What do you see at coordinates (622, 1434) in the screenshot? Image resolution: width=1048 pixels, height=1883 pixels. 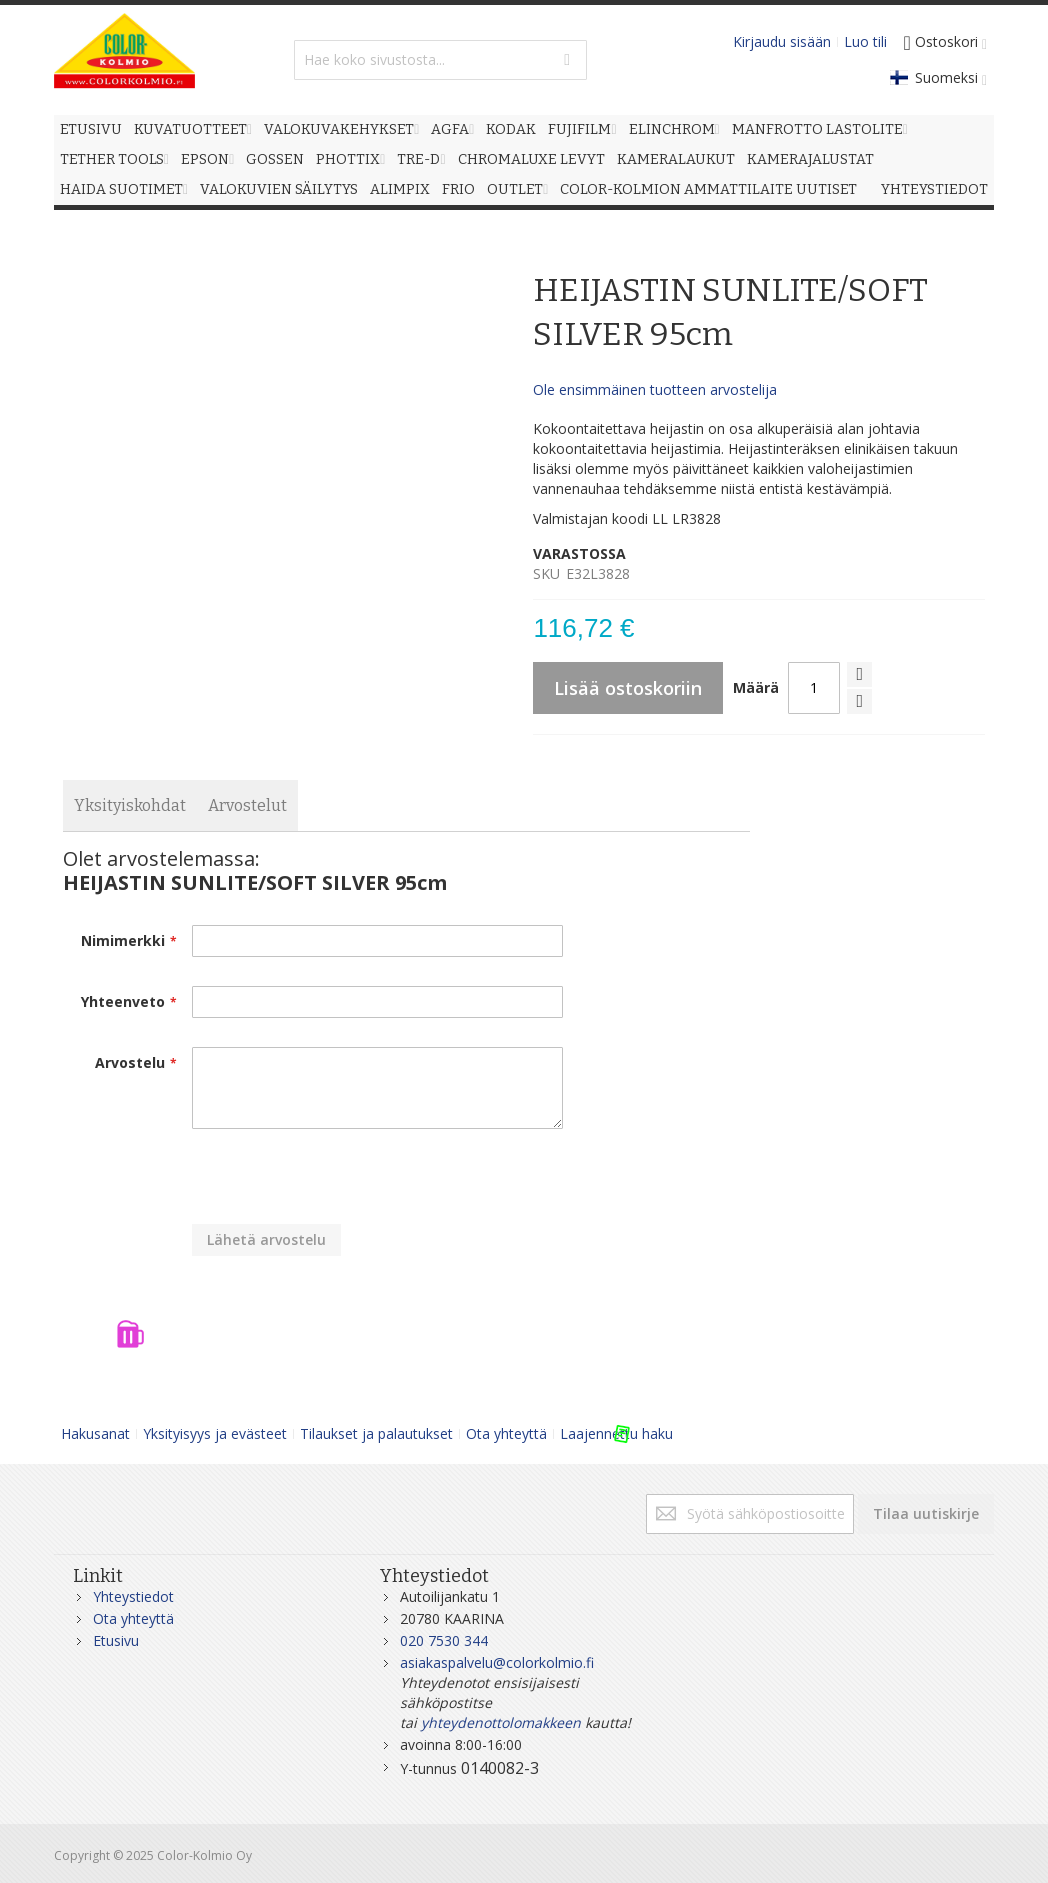 I see `view your resume or CV` at bounding box center [622, 1434].